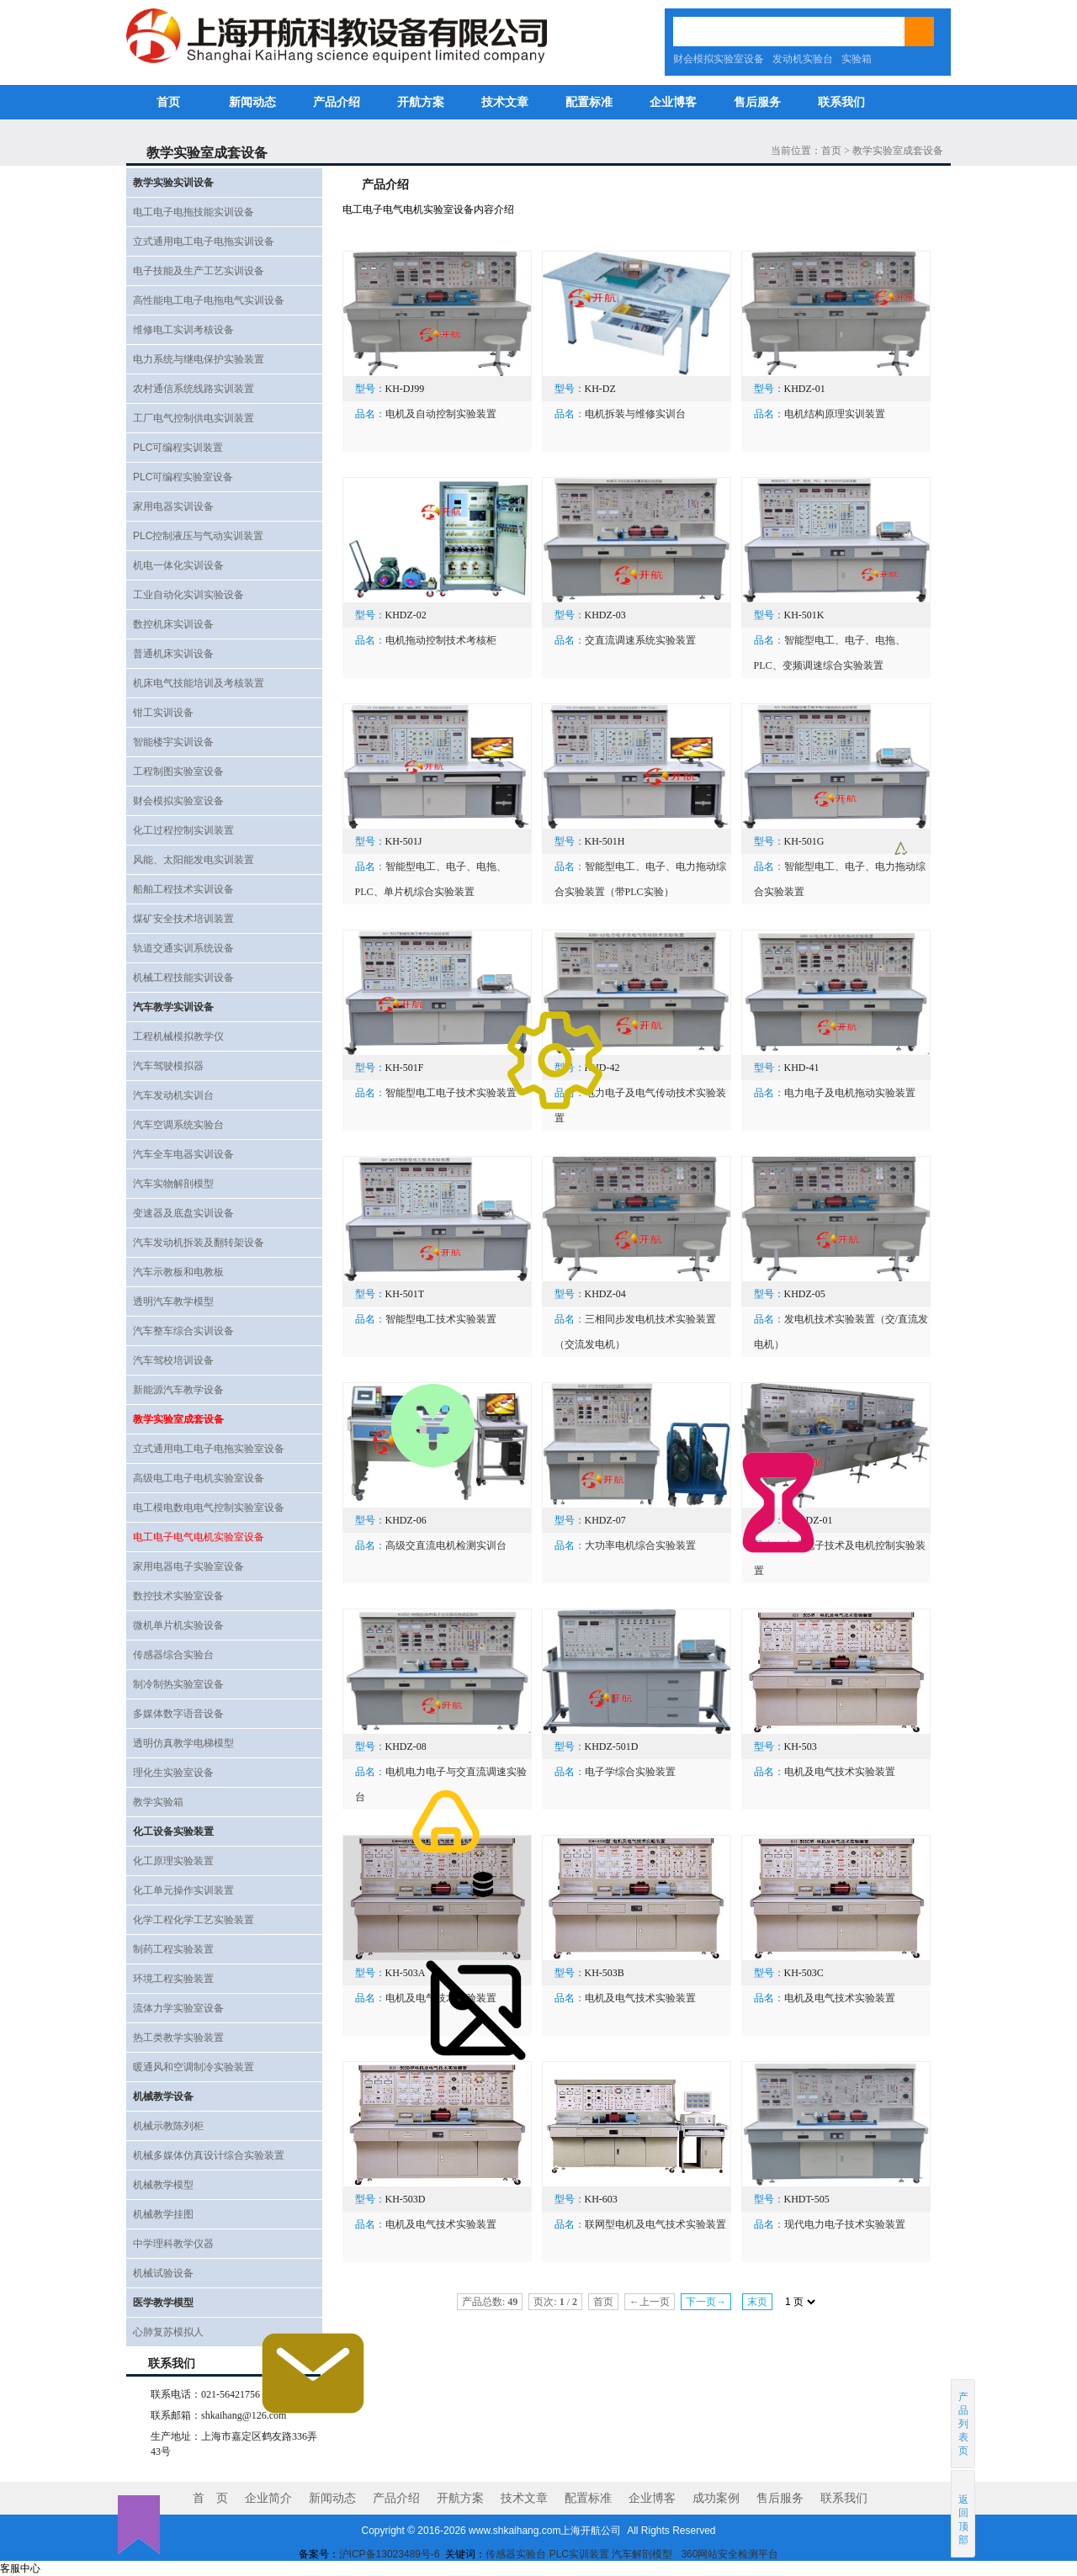  Describe the element at coordinates (483, 1884) in the screenshot. I see `access server or database settings` at that location.